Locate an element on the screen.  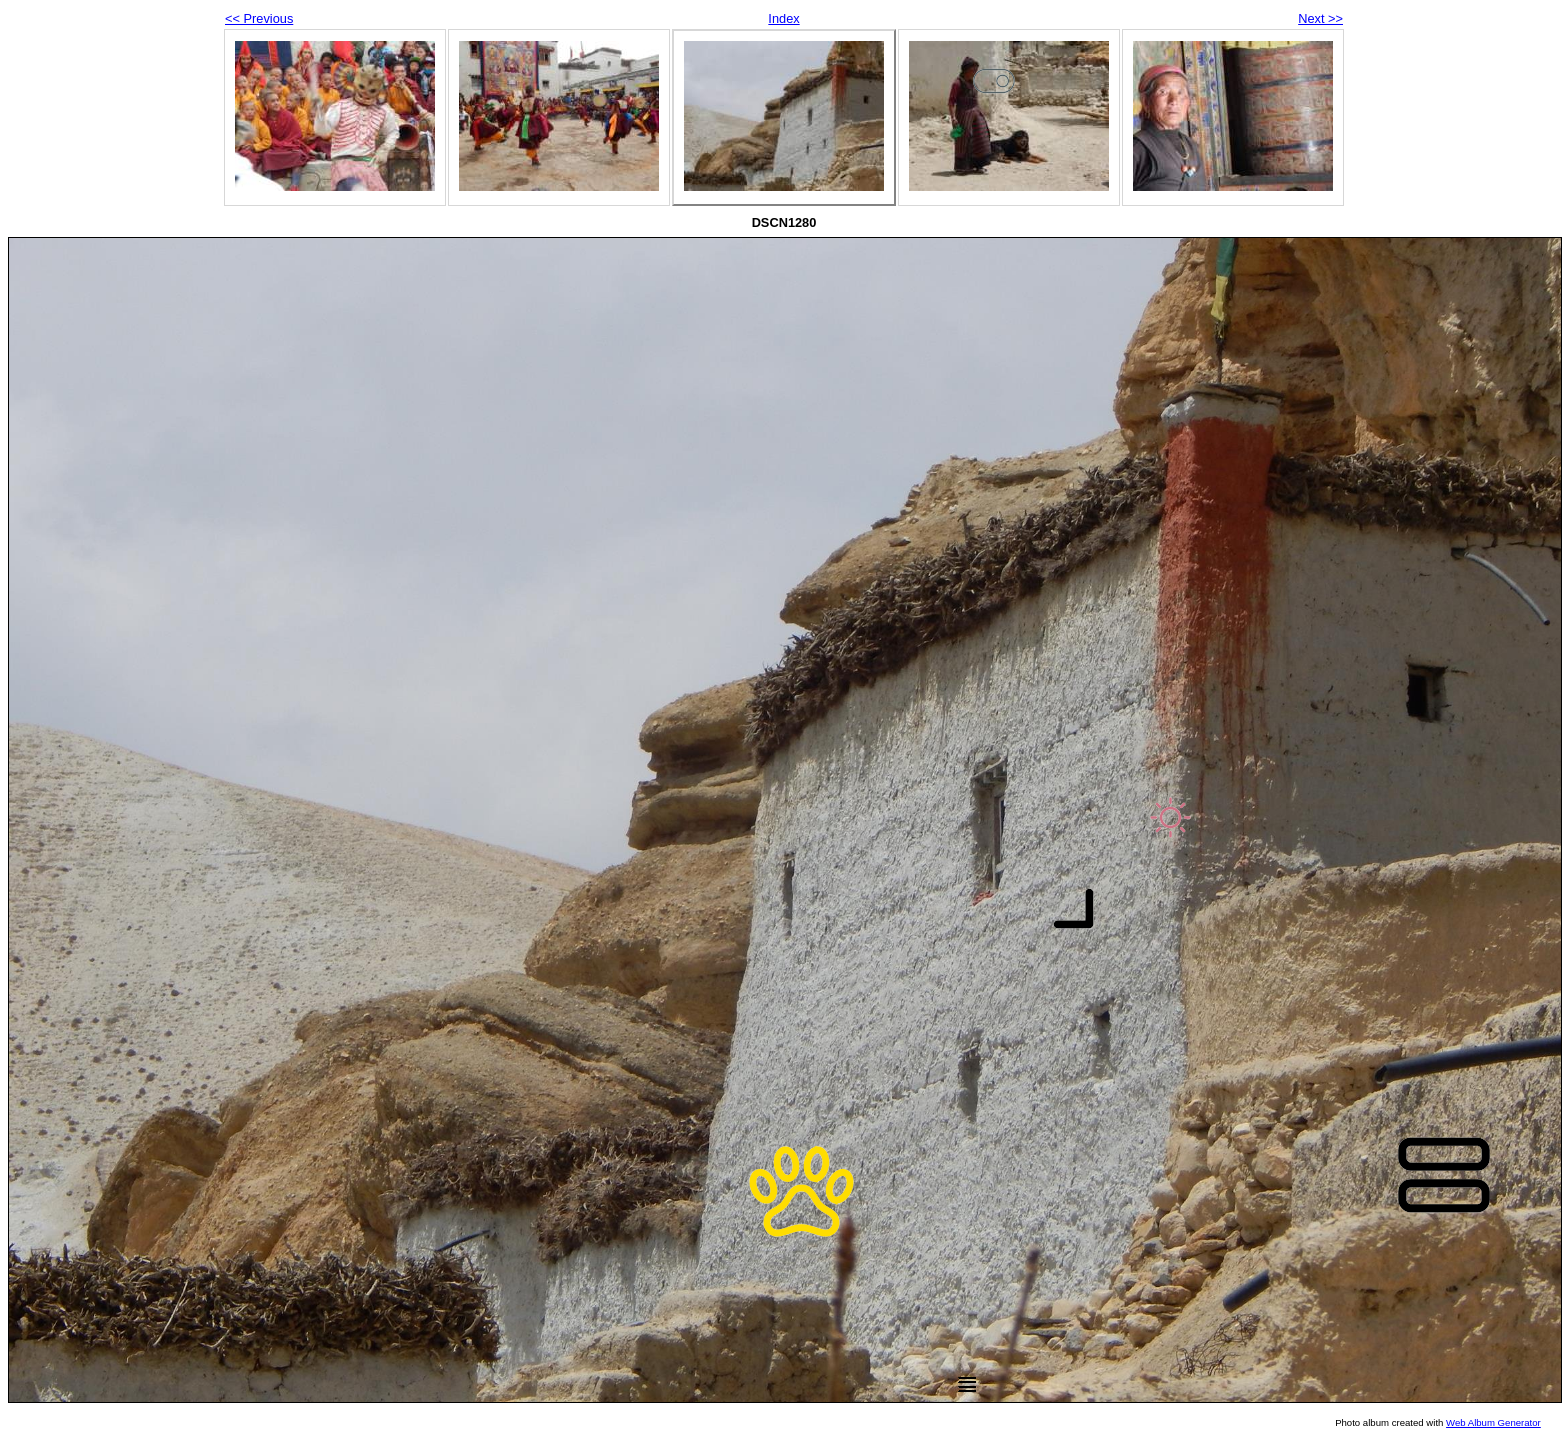
view content in headline or list format is located at coordinates (967, 1384).